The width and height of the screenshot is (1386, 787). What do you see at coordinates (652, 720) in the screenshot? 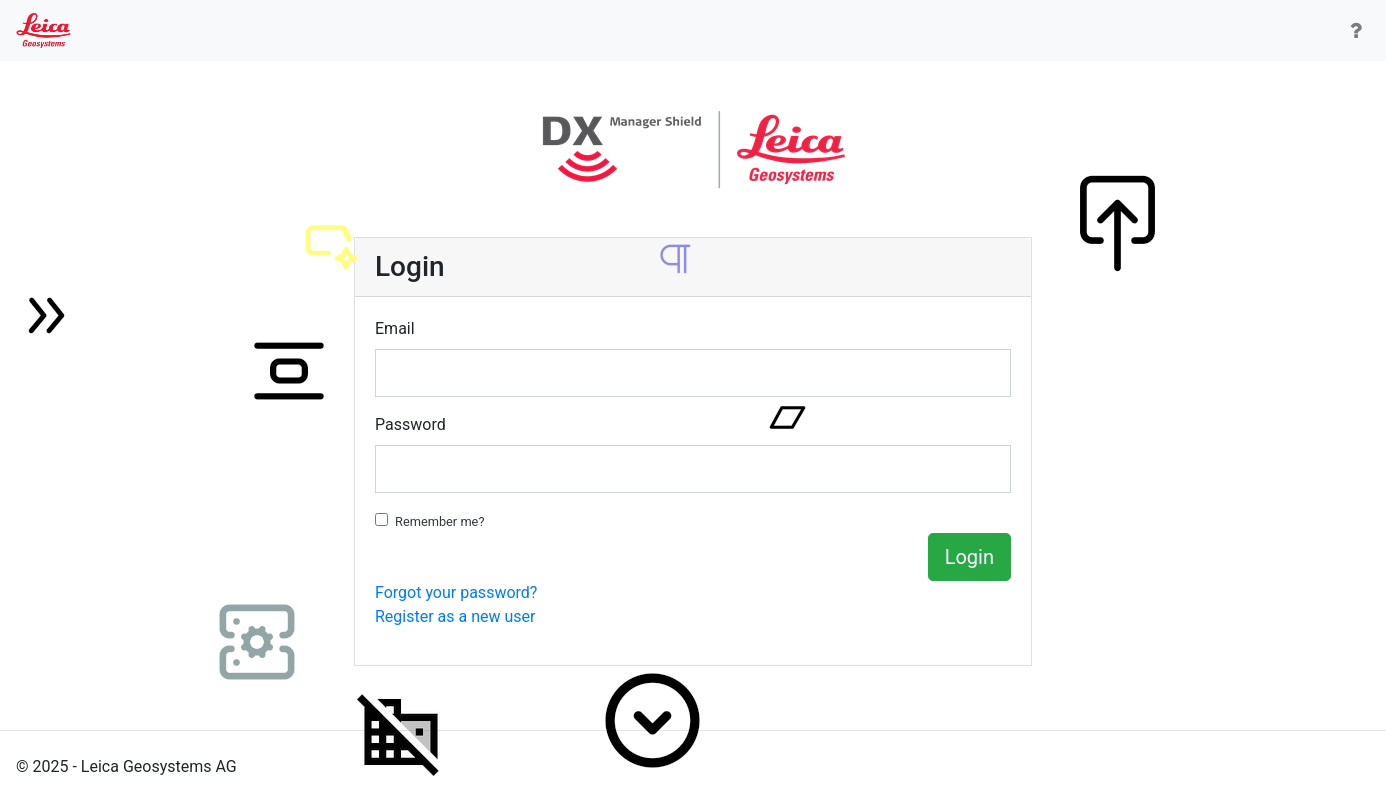
I see `expand to show more content` at bounding box center [652, 720].